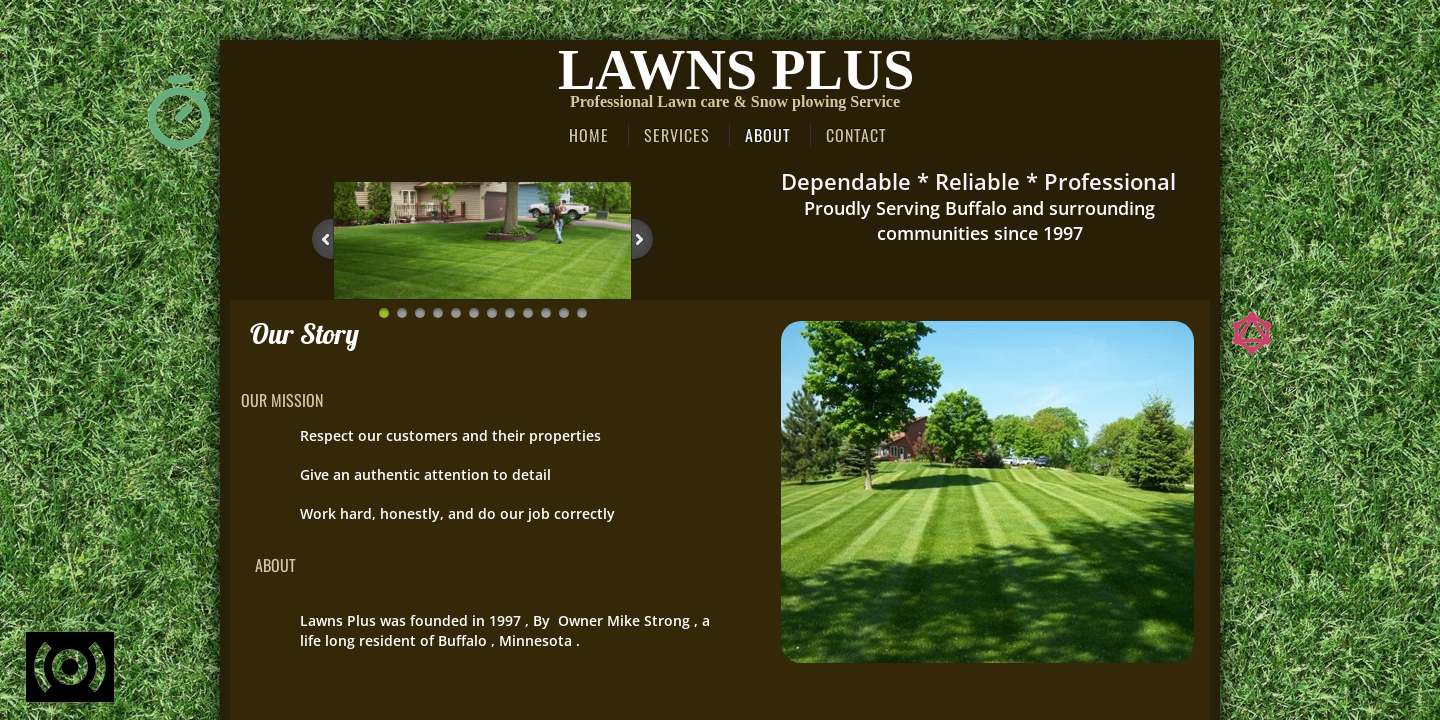 The image size is (1440, 720). Describe the element at coordinates (70, 667) in the screenshot. I see `enable surround sound audio output` at that location.